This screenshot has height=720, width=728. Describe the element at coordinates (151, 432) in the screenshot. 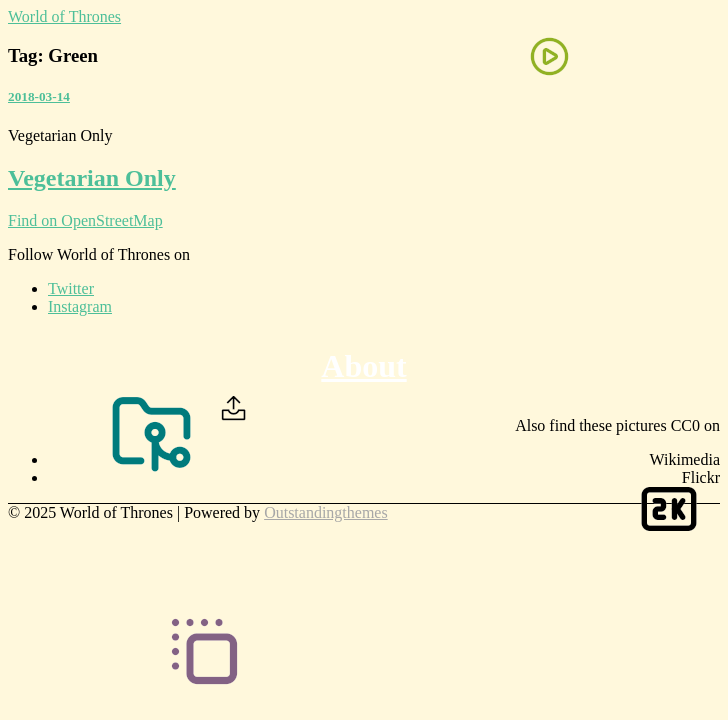

I see `open git repository folder` at that location.